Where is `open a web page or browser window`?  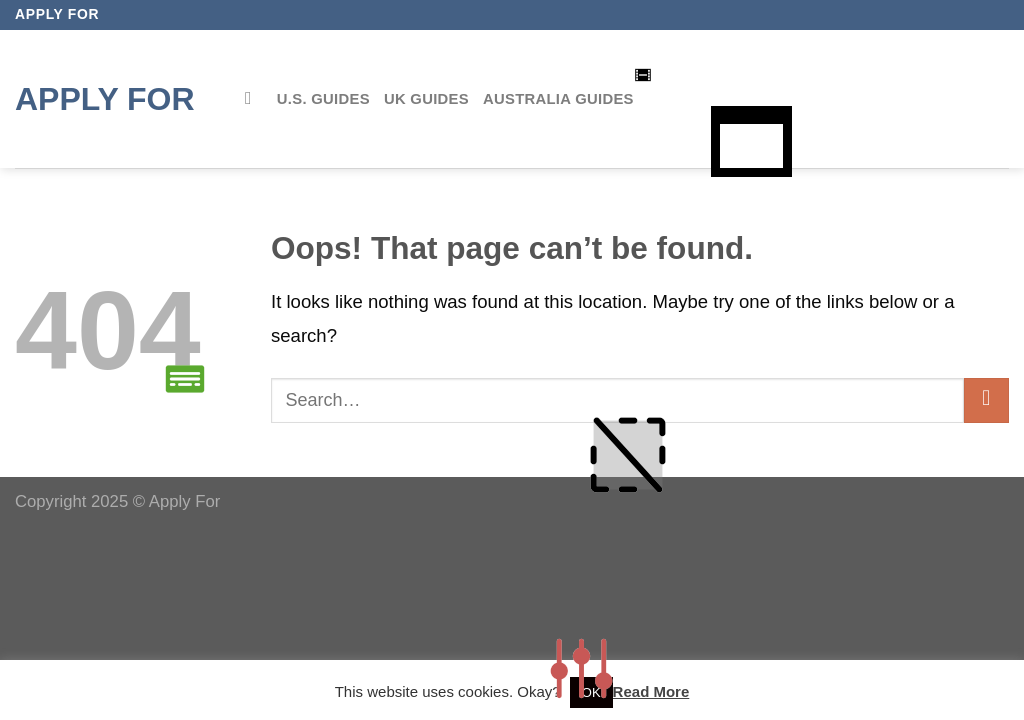
open a web page or browser window is located at coordinates (751, 141).